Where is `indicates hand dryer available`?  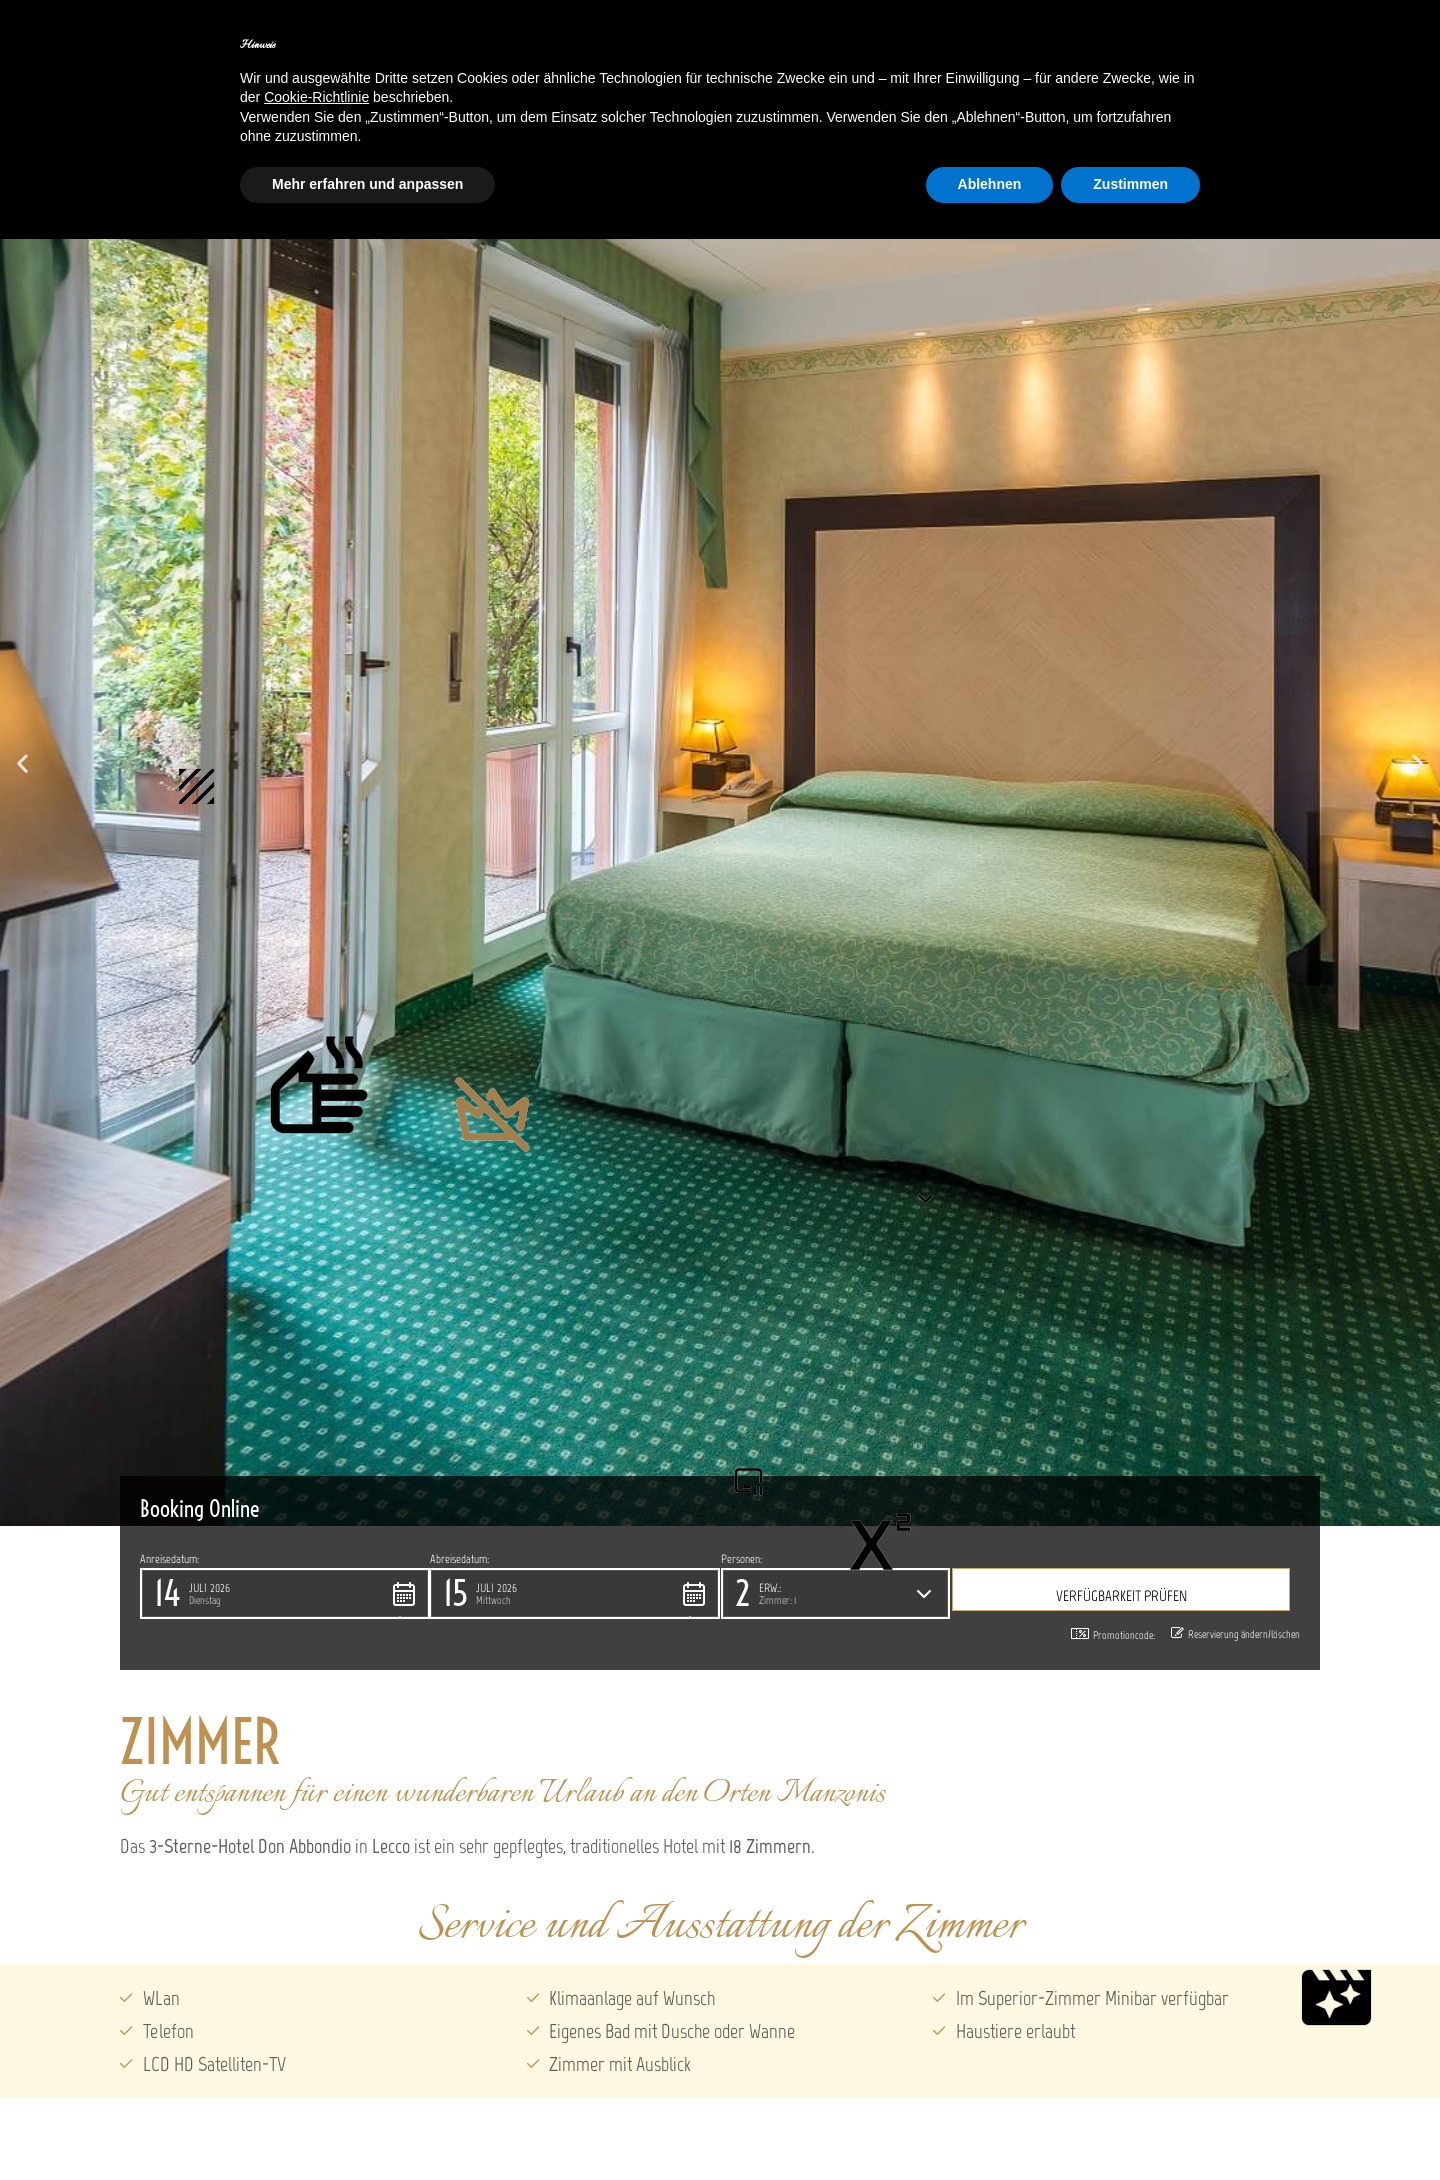
indicates hand dryer available is located at coordinates (321, 1082).